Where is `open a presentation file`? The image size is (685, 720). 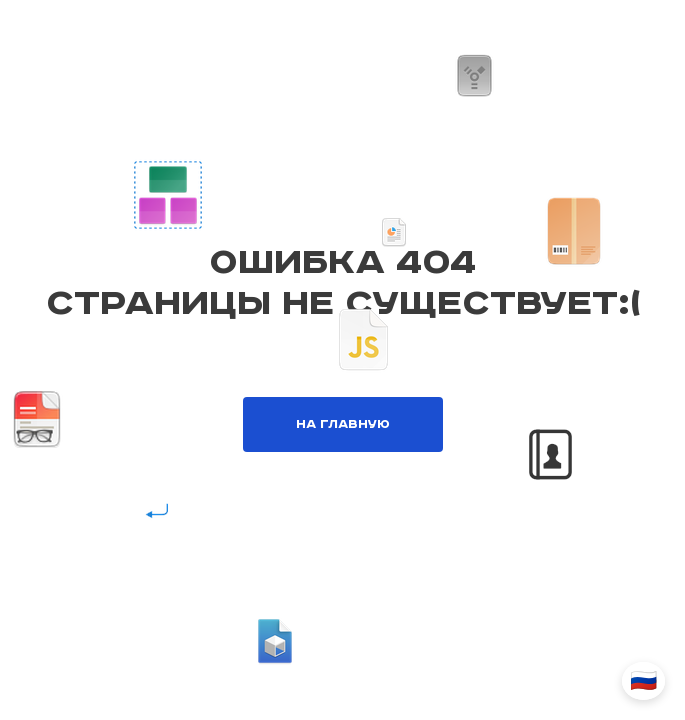
open a presentation file is located at coordinates (394, 232).